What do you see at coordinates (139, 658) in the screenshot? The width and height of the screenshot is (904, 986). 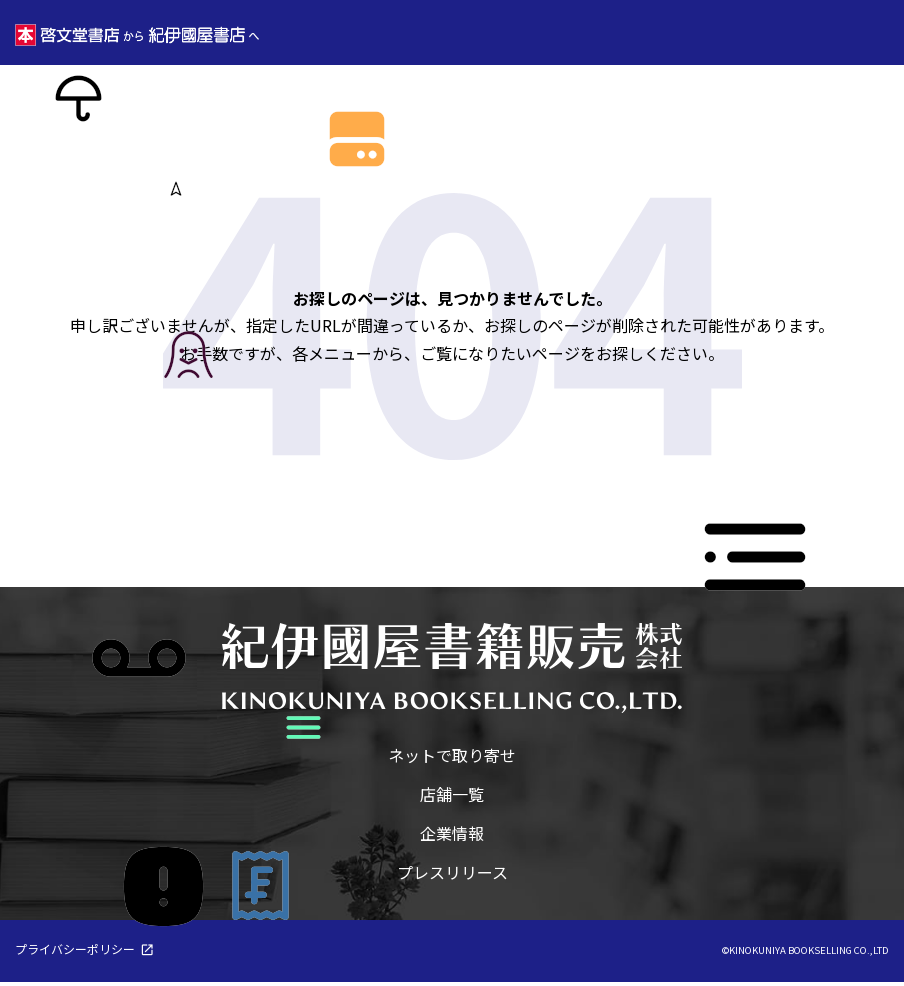 I see `indicates voicemail is available` at bounding box center [139, 658].